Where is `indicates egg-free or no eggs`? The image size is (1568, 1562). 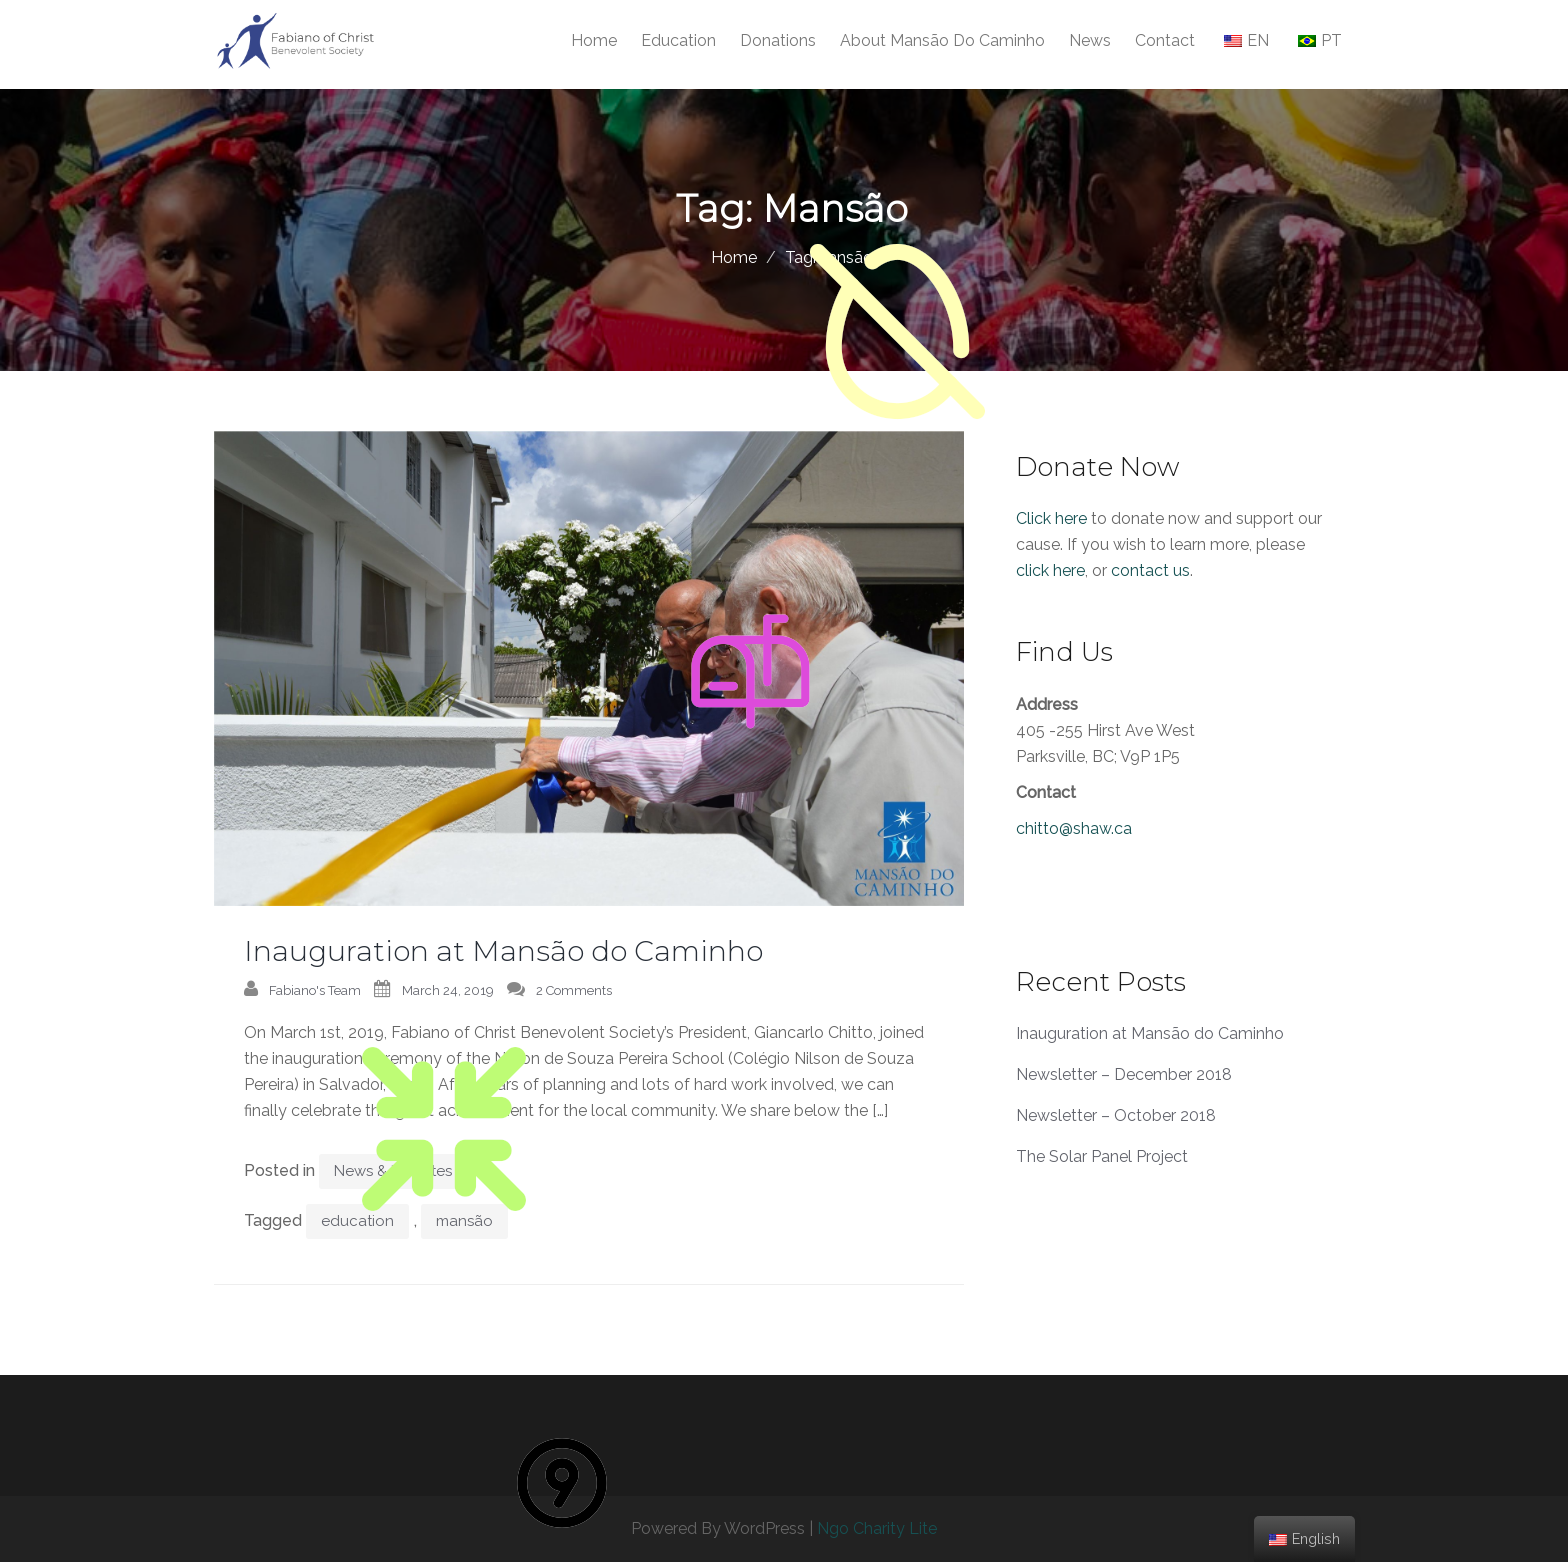
indicates egg-free or no eggs is located at coordinates (897, 331).